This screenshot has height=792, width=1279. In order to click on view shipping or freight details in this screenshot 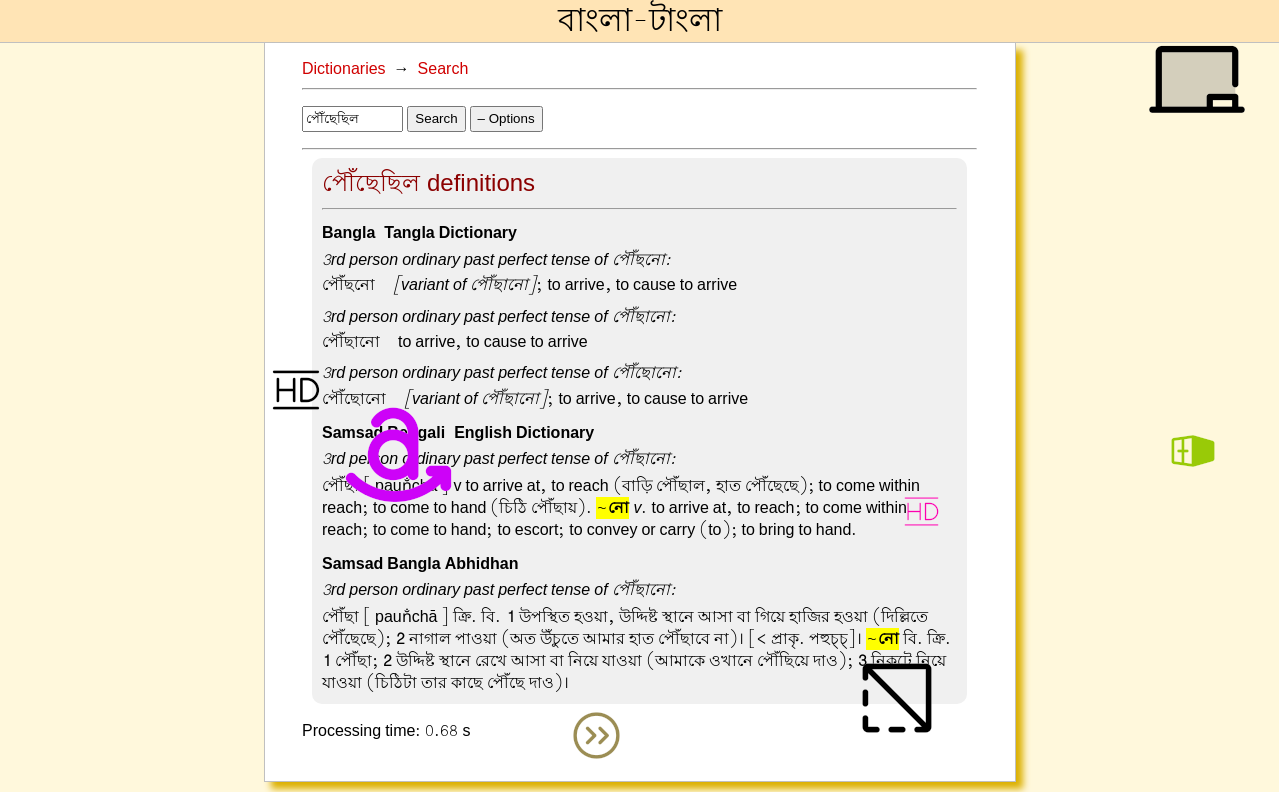, I will do `click(1193, 451)`.